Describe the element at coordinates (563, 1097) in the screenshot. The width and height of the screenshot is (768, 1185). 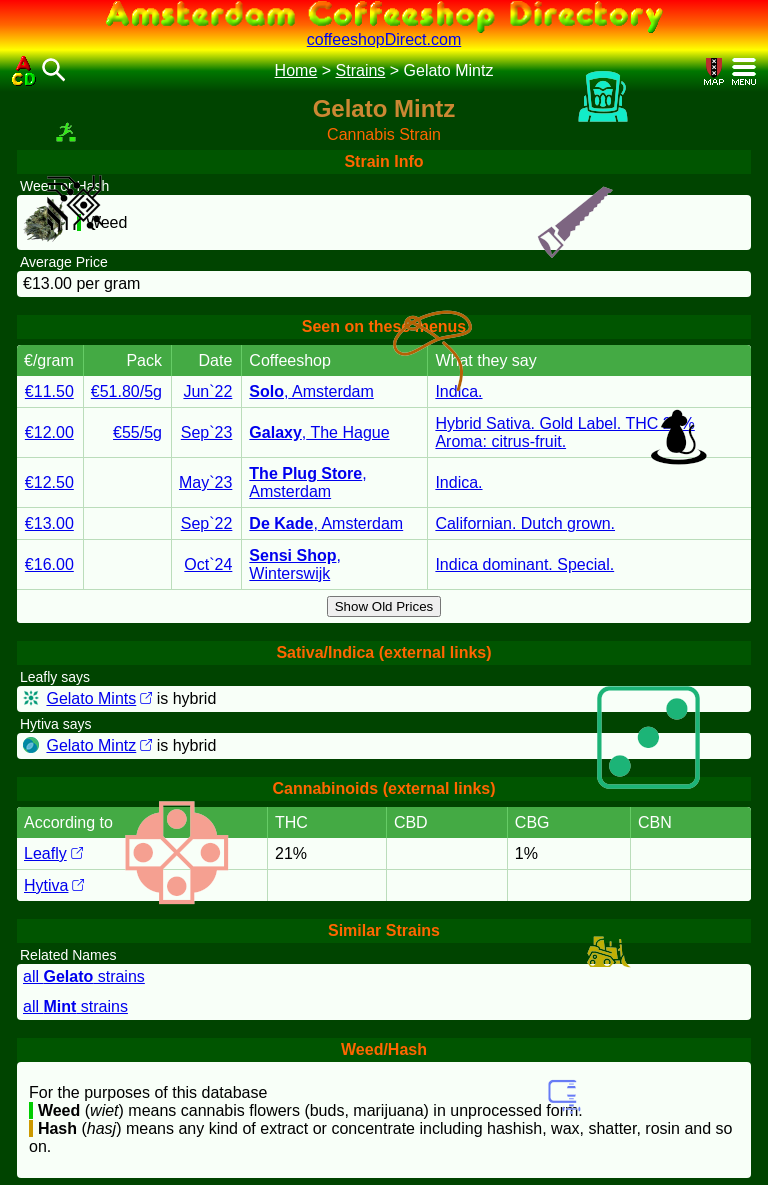
I see `clamp or secure an object in place` at that location.